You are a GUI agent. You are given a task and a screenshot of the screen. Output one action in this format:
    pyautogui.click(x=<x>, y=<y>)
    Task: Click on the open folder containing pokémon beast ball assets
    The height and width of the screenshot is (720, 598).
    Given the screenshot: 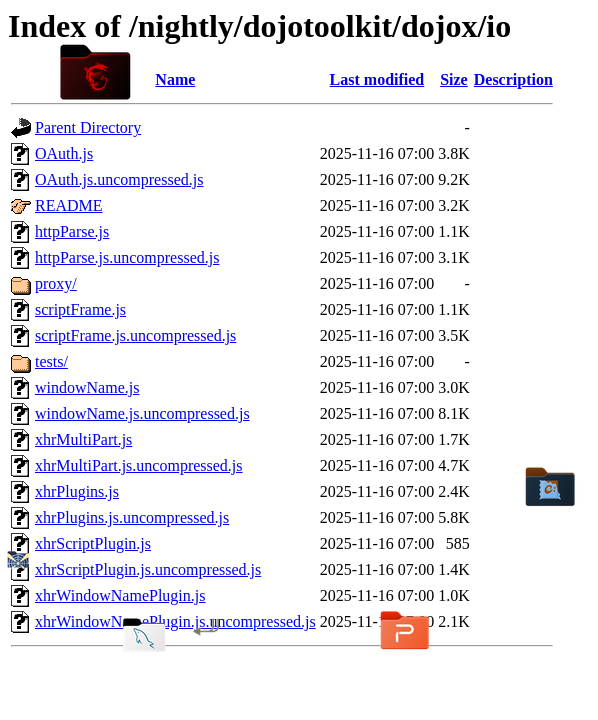 What is the action you would take?
    pyautogui.click(x=18, y=560)
    